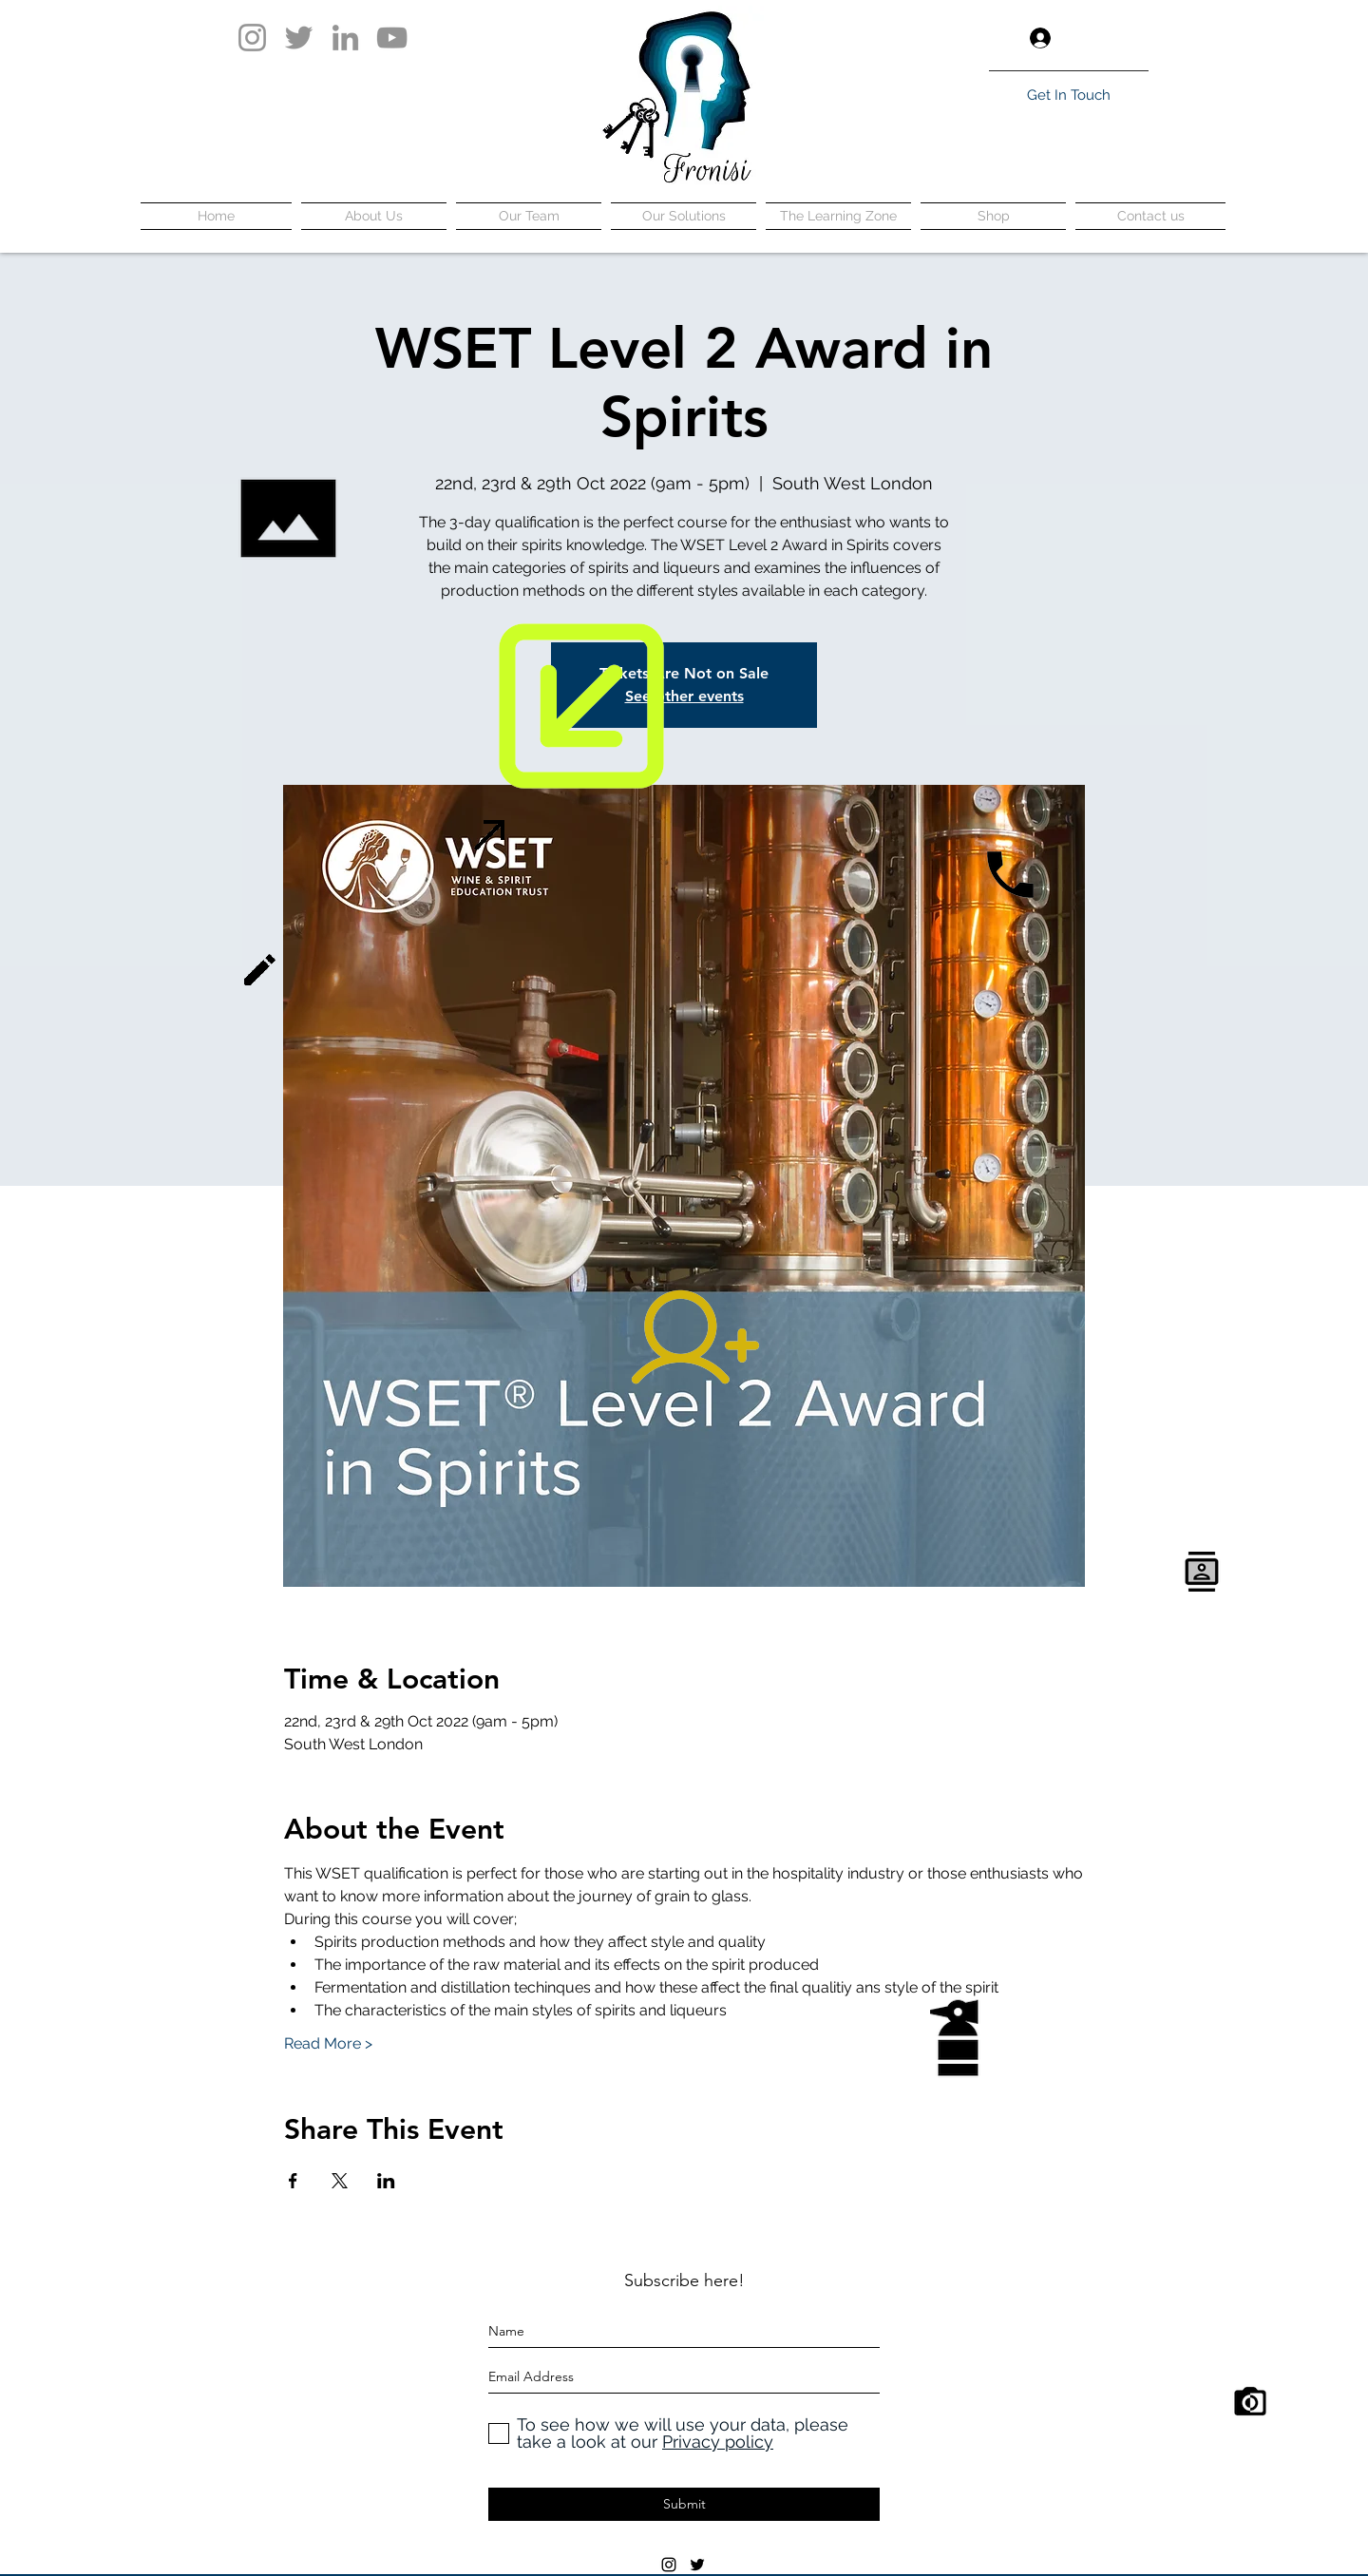 Image resolution: width=1368 pixels, height=2576 pixels. What do you see at coordinates (691, 1341) in the screenshot?
I see `add a new user or contact` at bounding box center [691, 1341].